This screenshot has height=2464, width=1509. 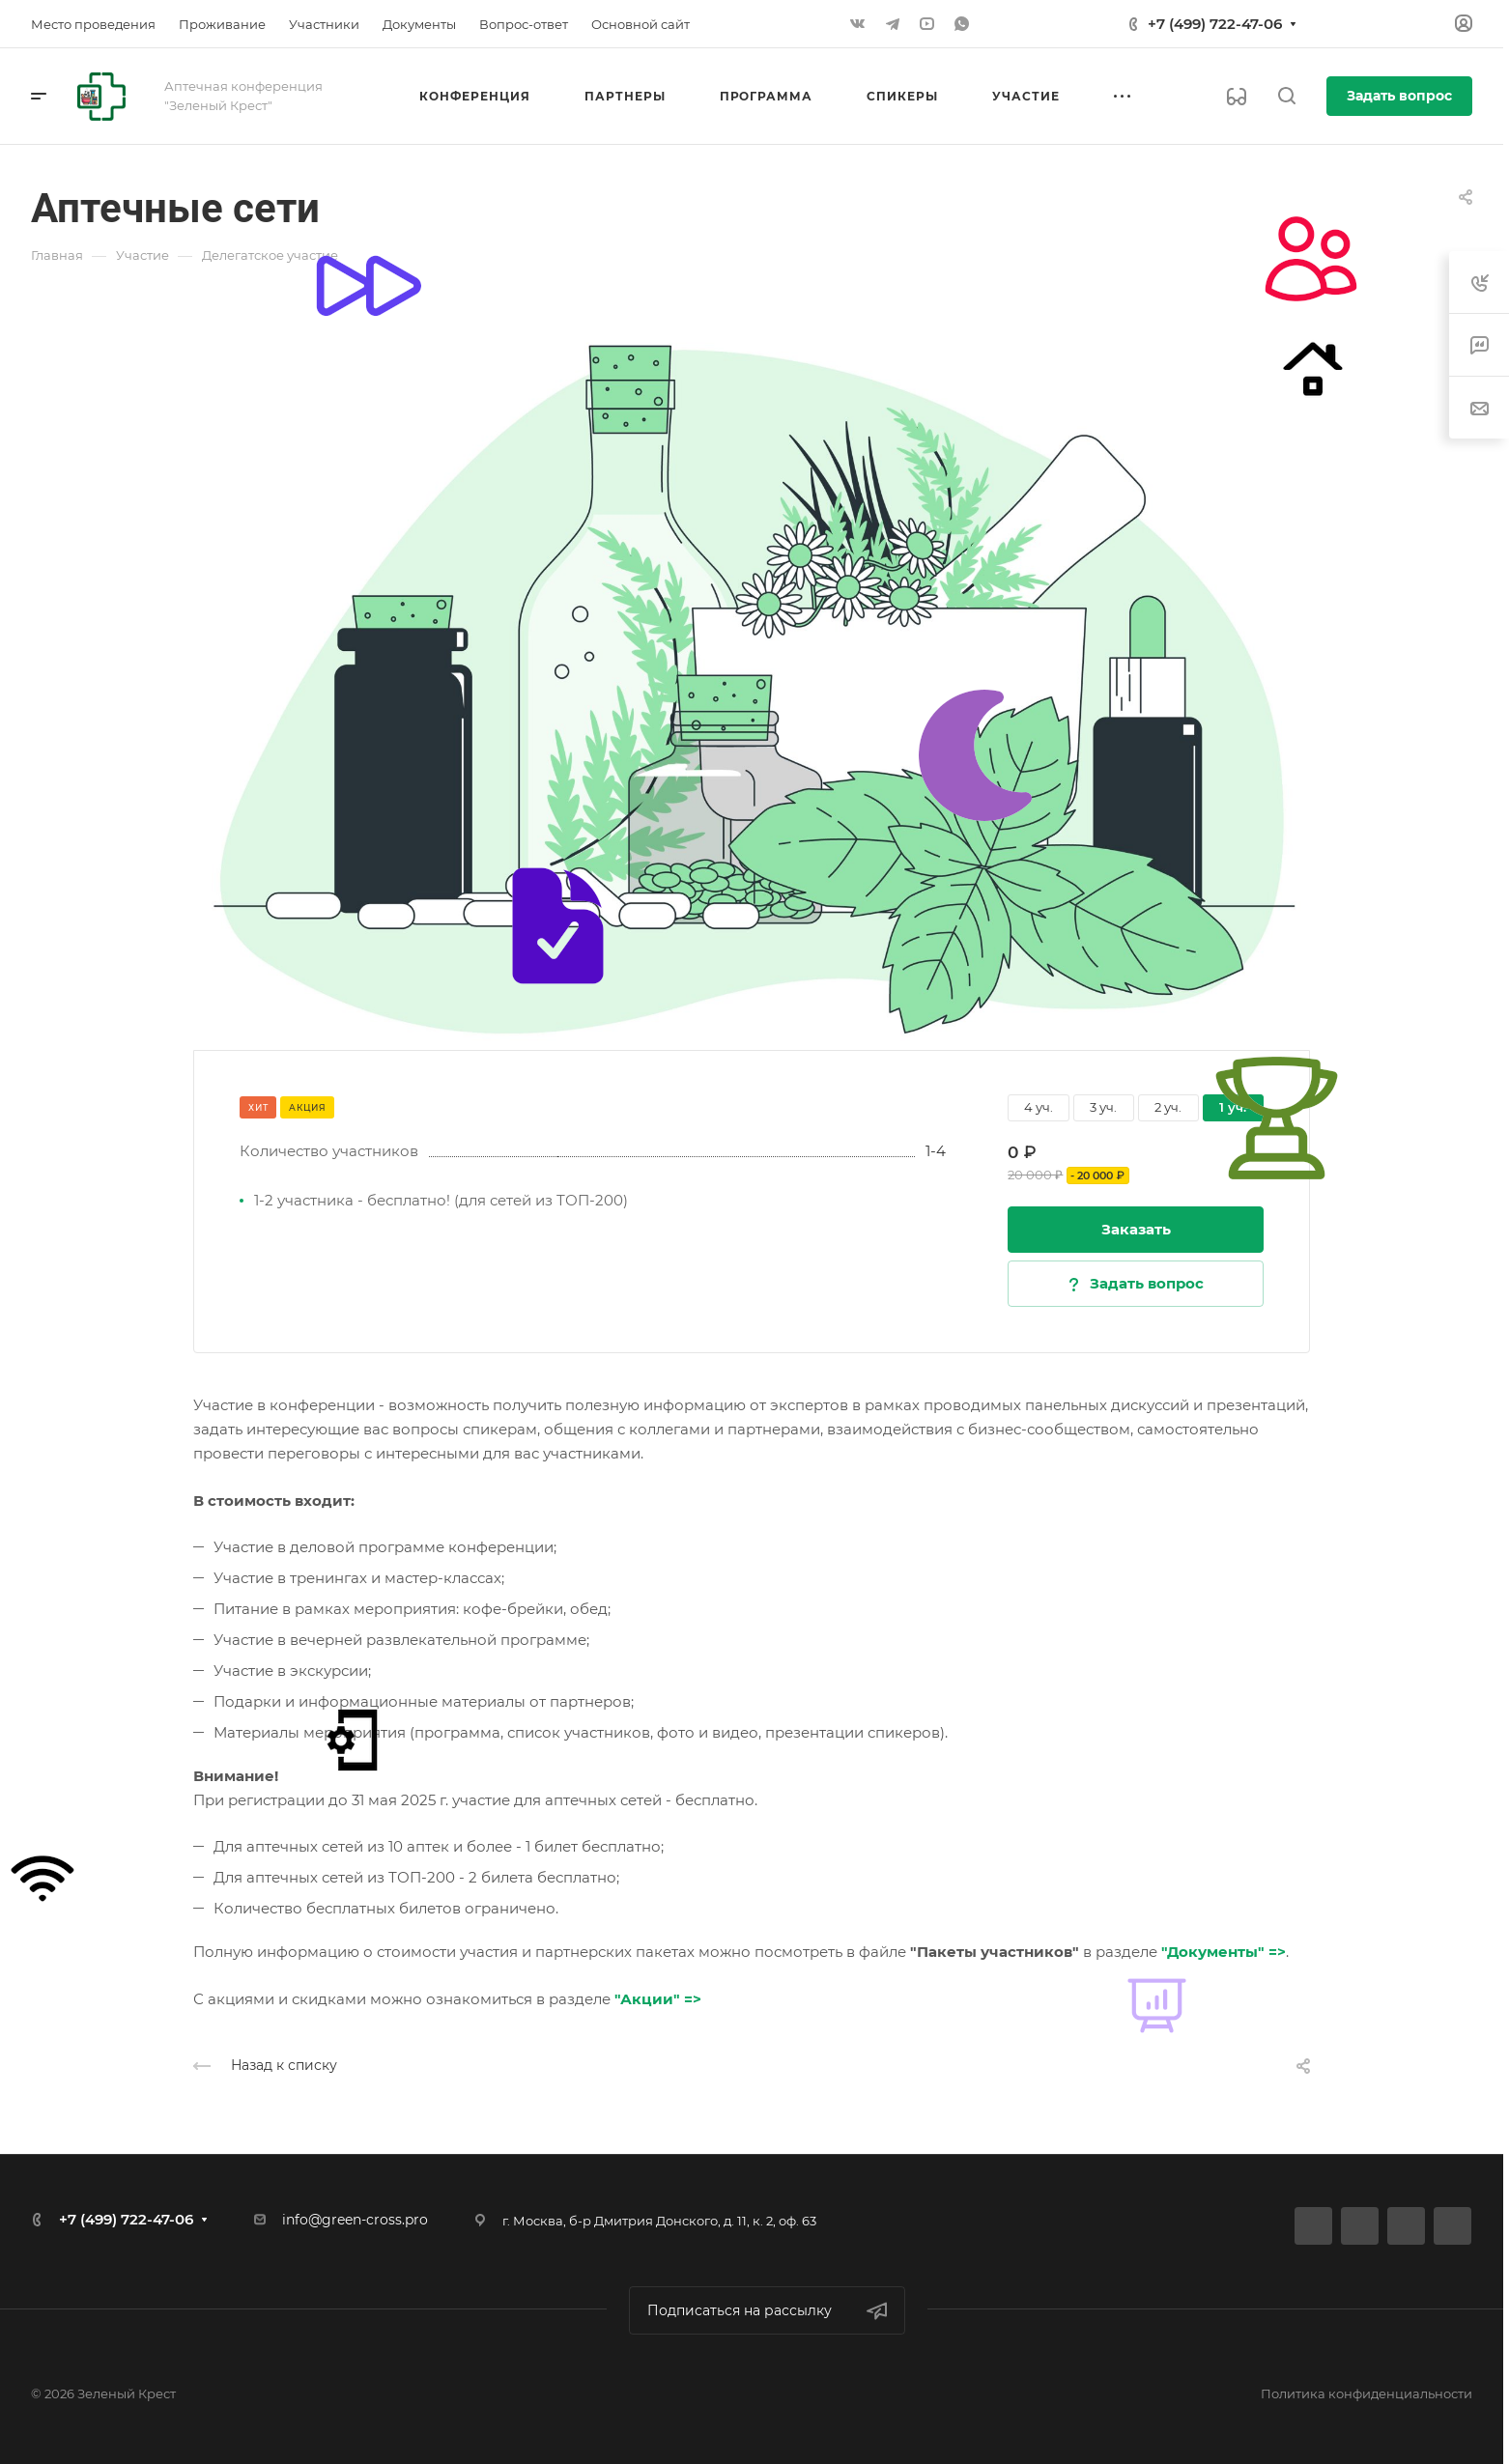 What do you see at coordinates (43, 1880) in the screenshot?
I see `indicates active wifi connection` at bounding box center [43, 1880].